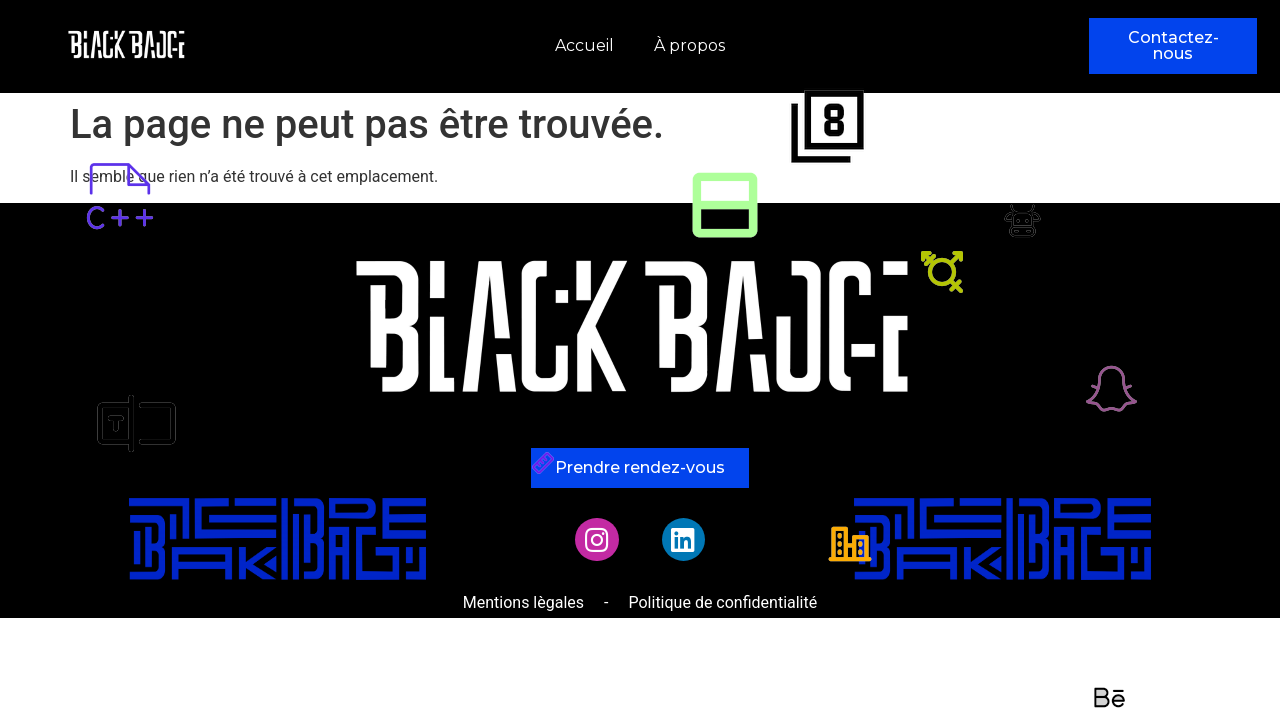  What do you see at coordinates (120, 199) in the screenshot?
I see `open a C++ source file` at bounding box center [120, 199].